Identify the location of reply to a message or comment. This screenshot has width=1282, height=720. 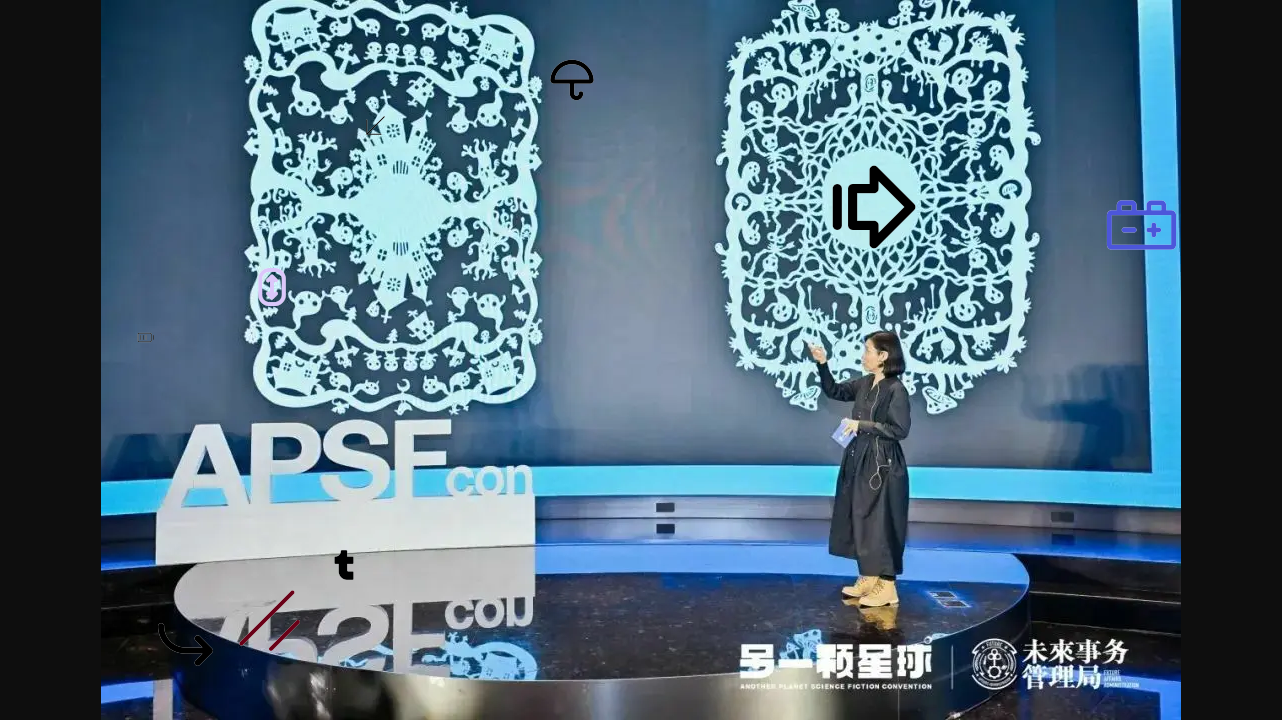
(185, 644).